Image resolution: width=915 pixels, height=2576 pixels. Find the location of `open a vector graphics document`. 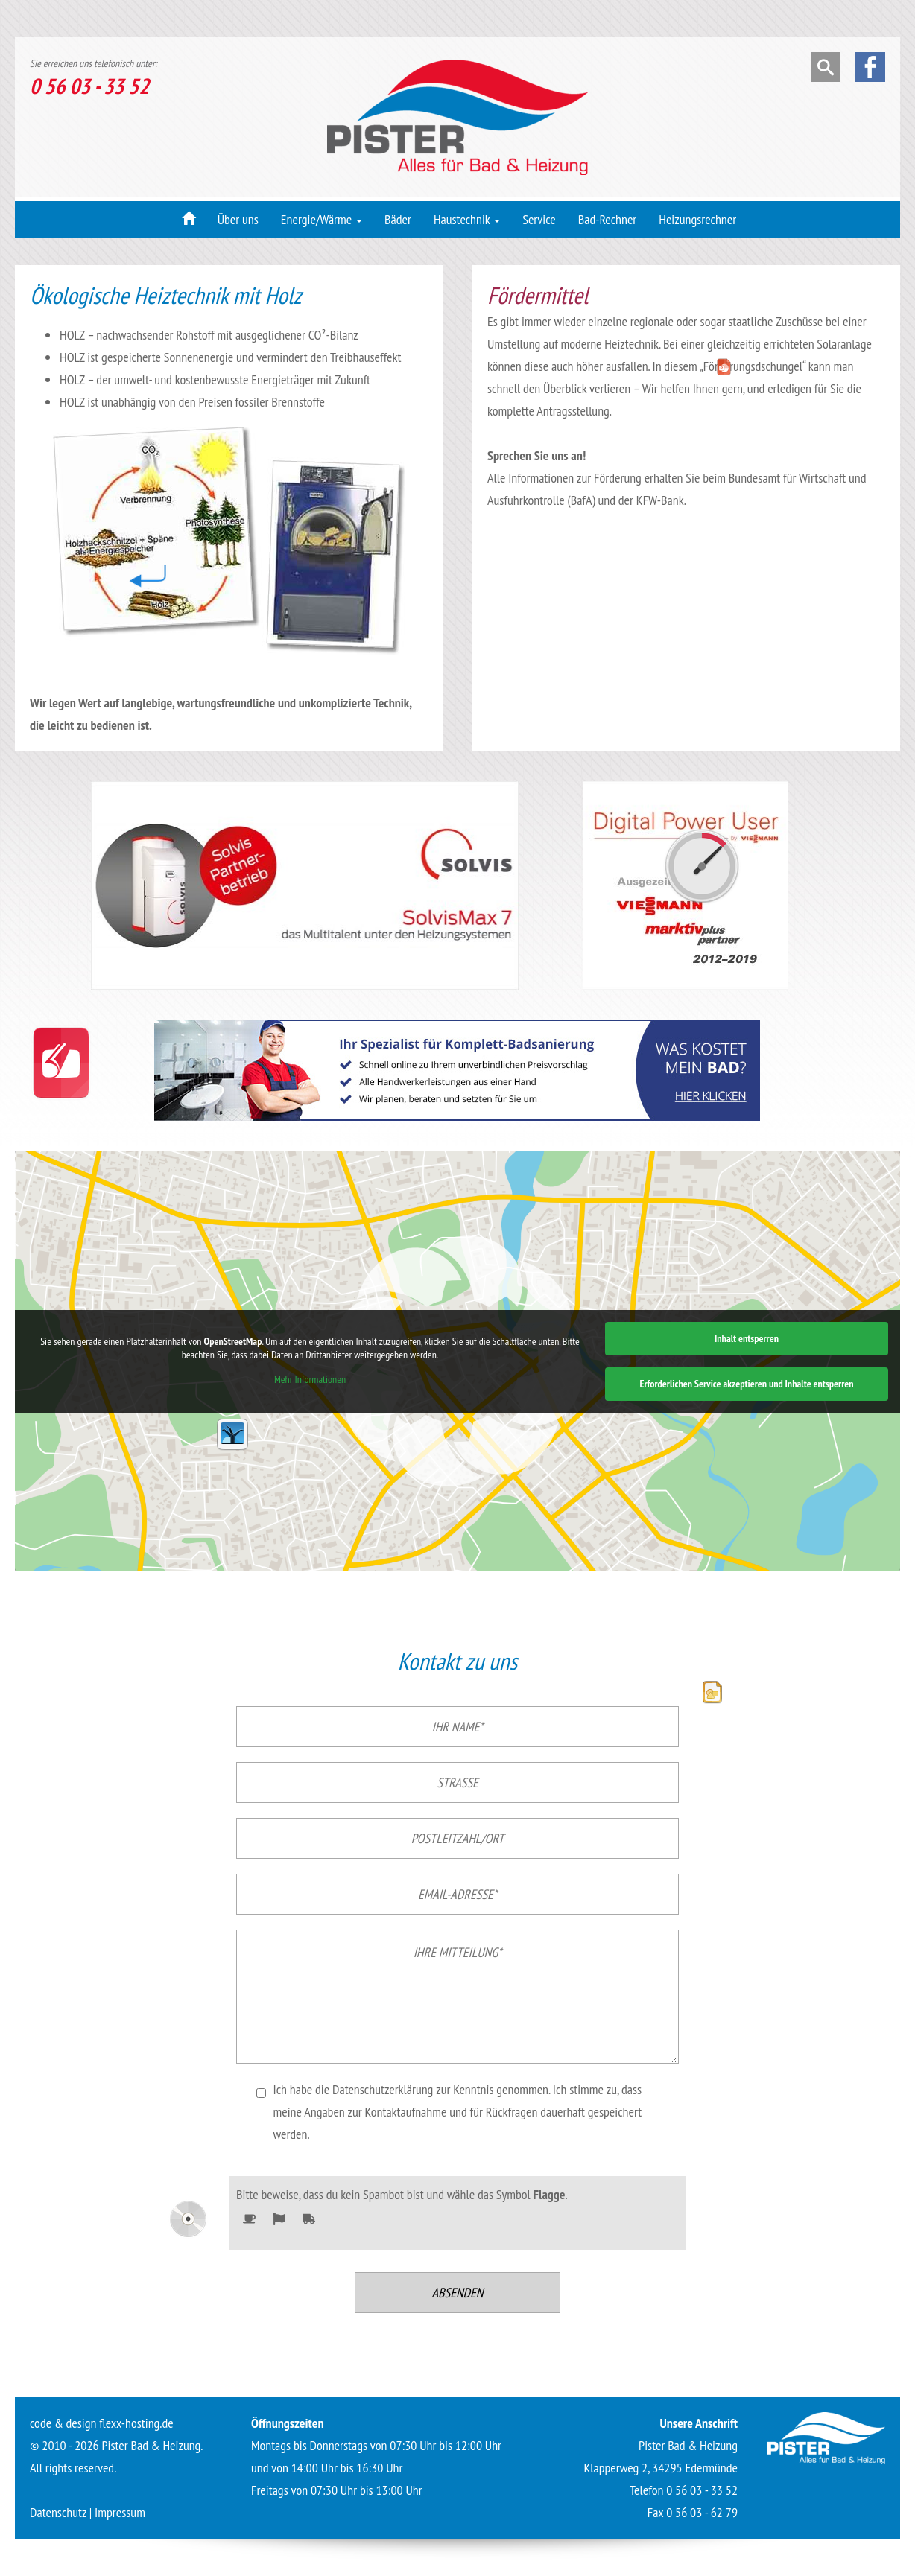

open a vector graphics document is located at coordinates (712, 1692).